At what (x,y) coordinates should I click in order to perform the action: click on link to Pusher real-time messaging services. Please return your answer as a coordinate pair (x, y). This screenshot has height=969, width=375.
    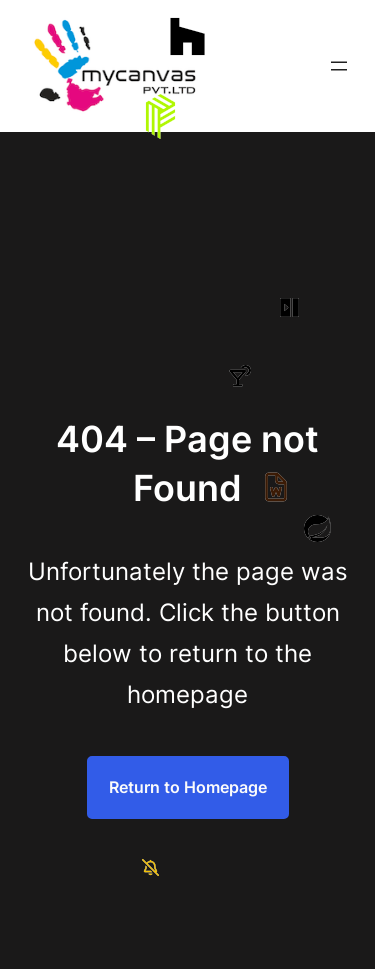
    Looking at the image, I should click on (160, 116).